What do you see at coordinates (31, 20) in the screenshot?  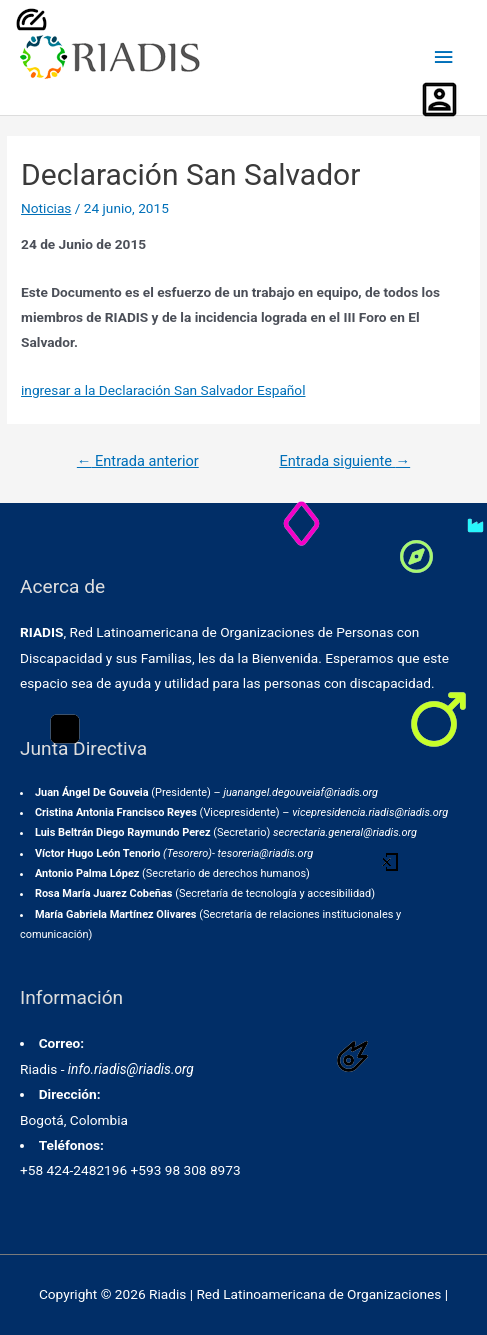 I see `view performance or speed metrics` at bounding box center [31, 20].